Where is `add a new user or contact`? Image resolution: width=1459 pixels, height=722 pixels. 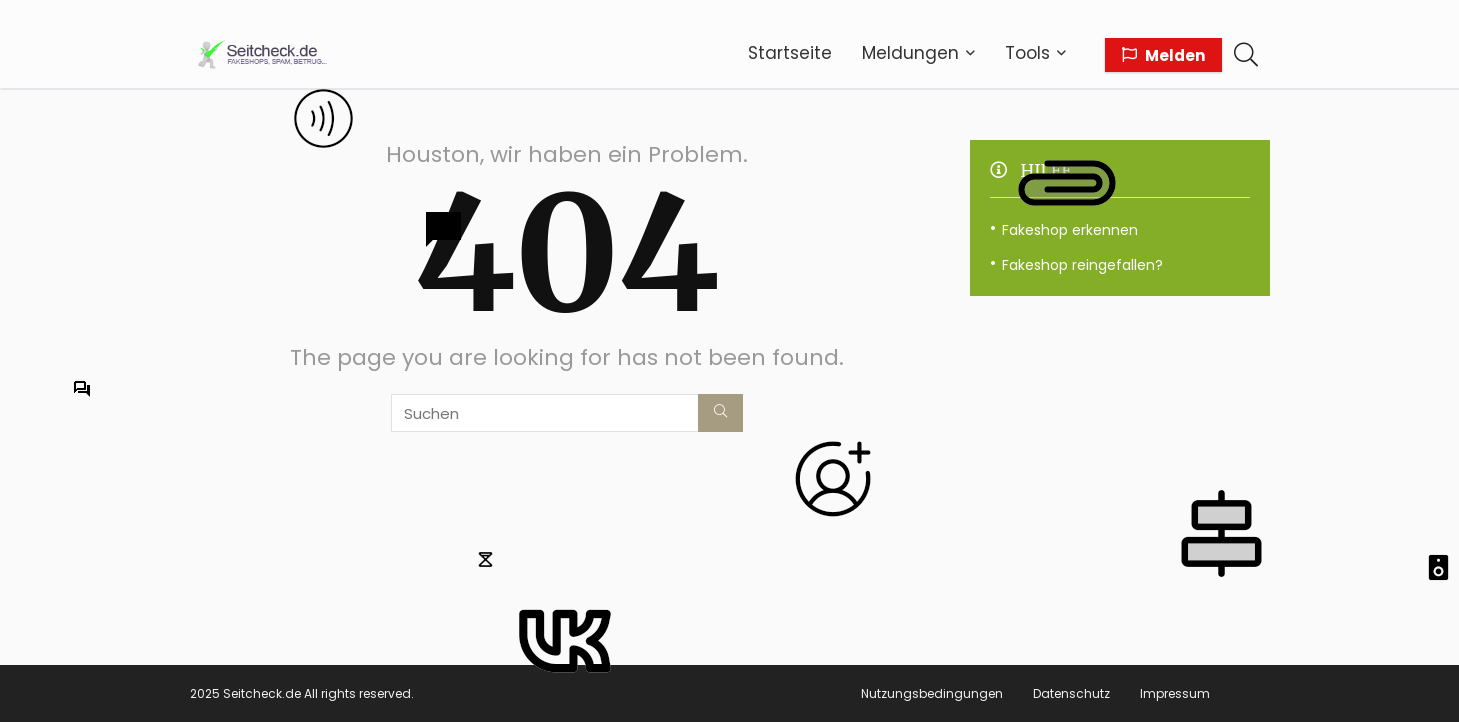
add a new user or contact is located at coordinates (833, 479).